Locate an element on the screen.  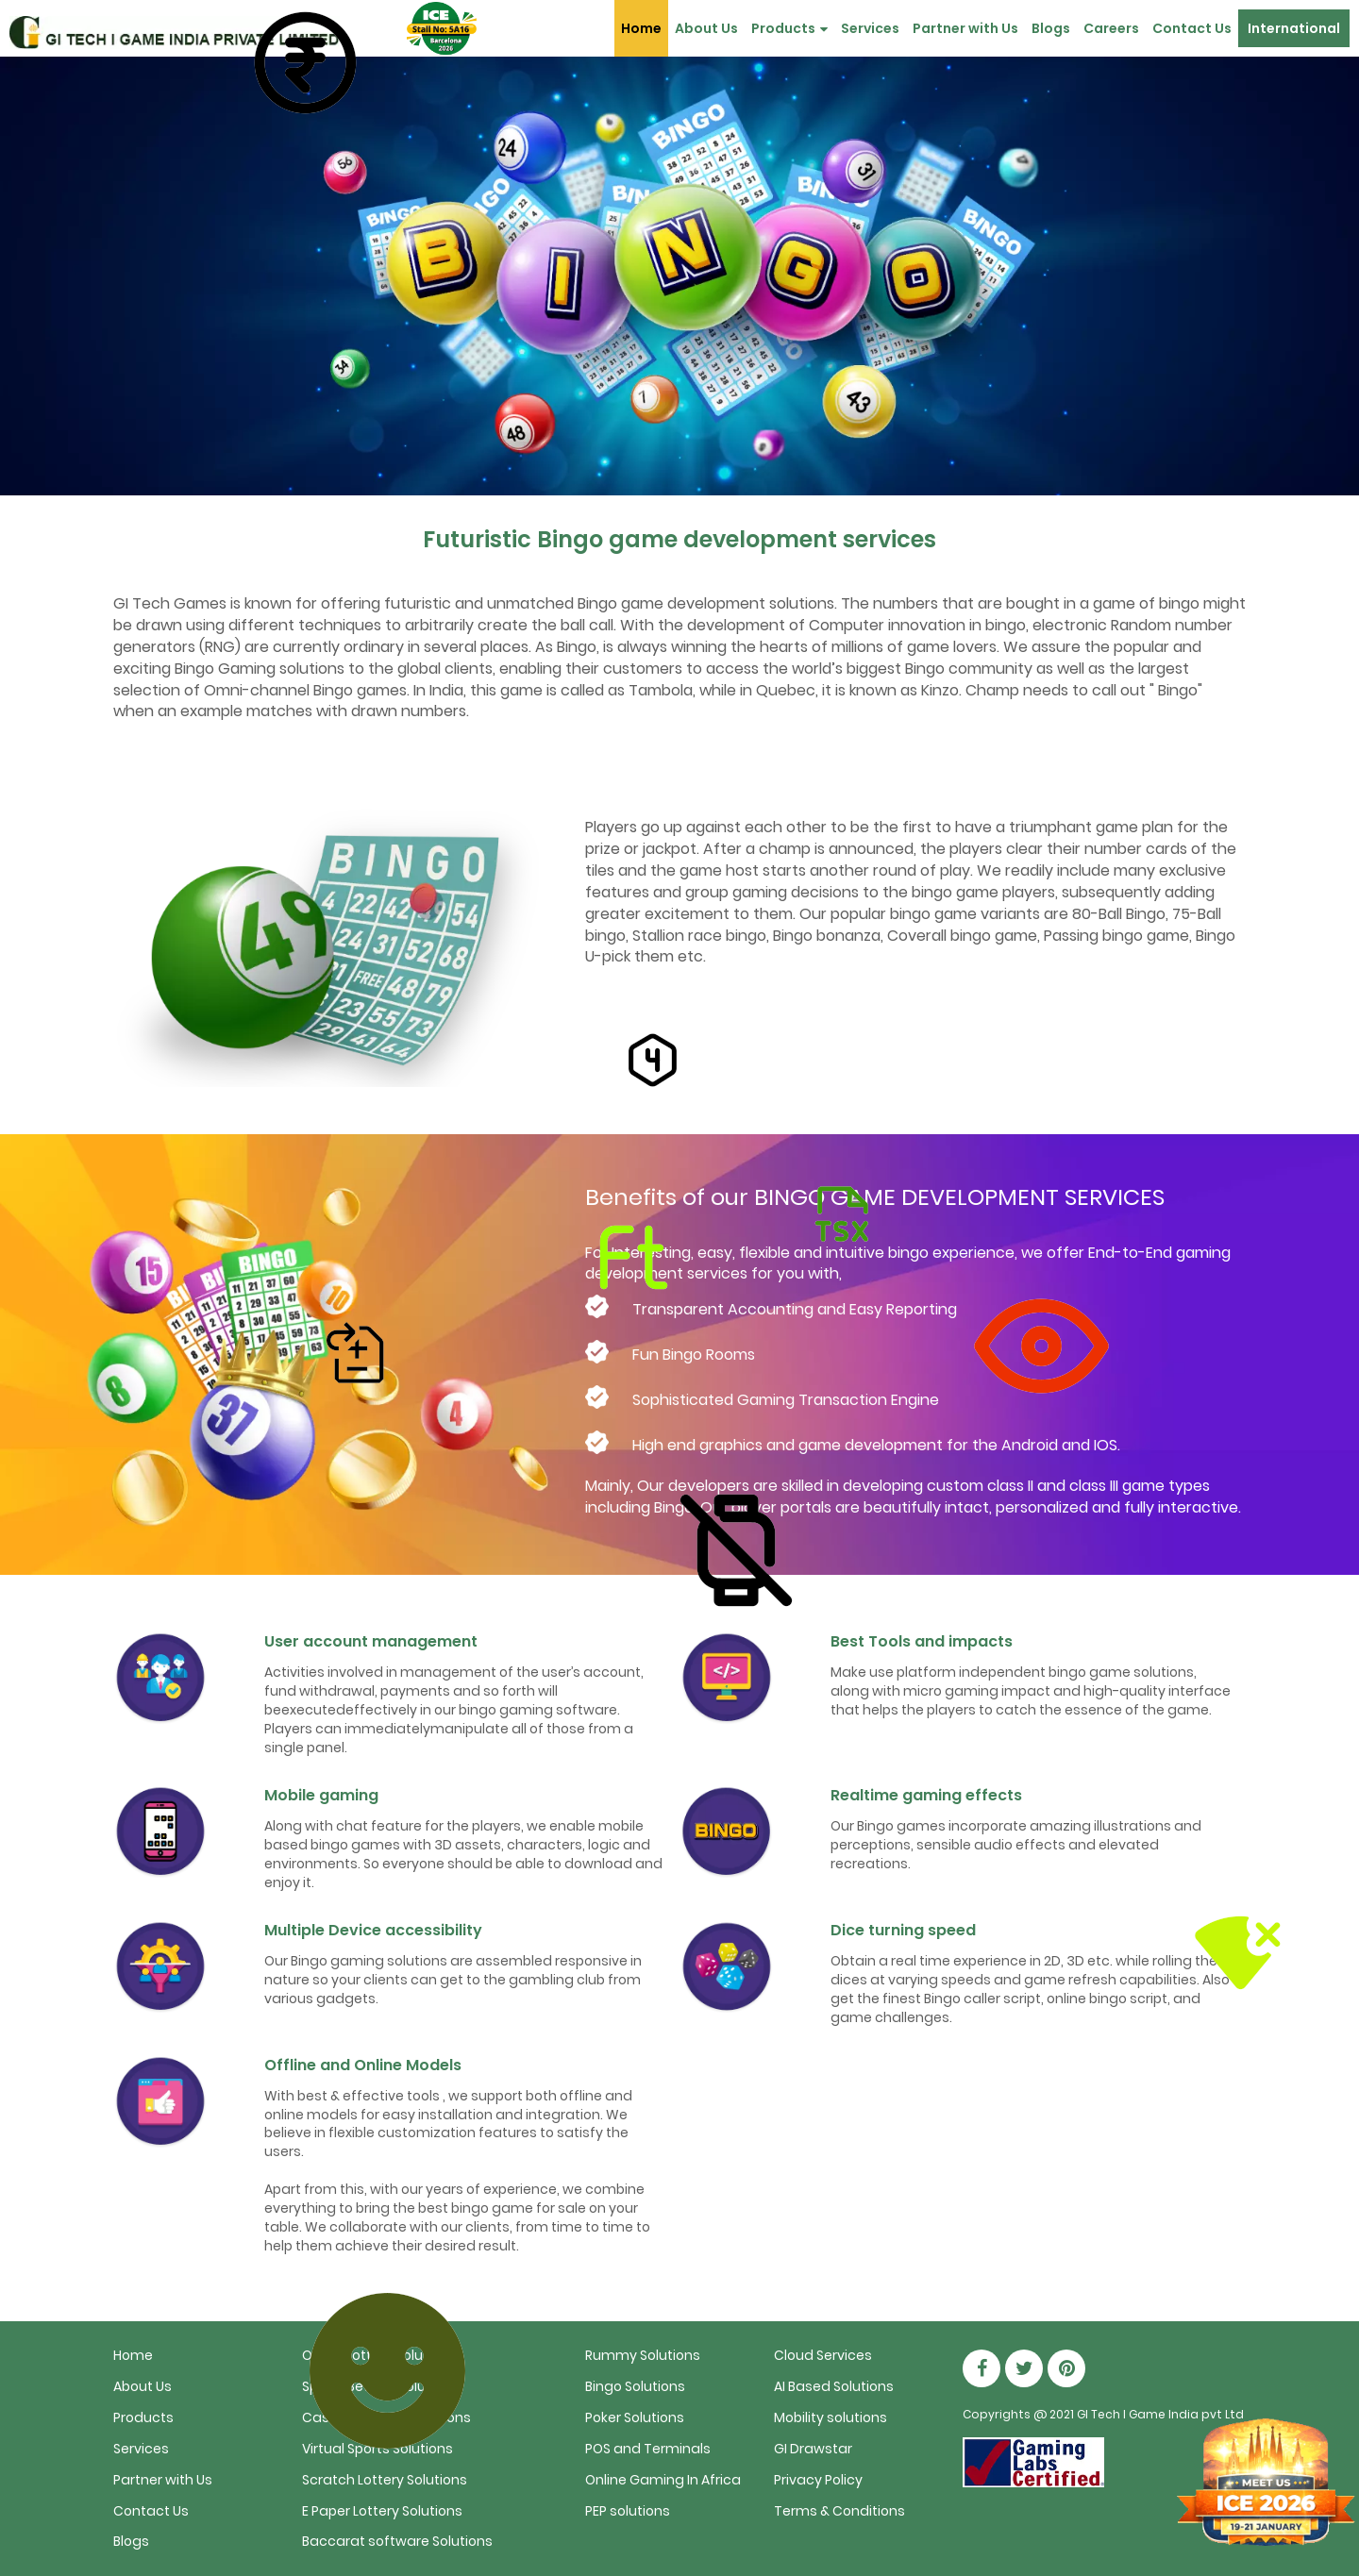
view changes in a pull request is located at coordinates (359, 1354).